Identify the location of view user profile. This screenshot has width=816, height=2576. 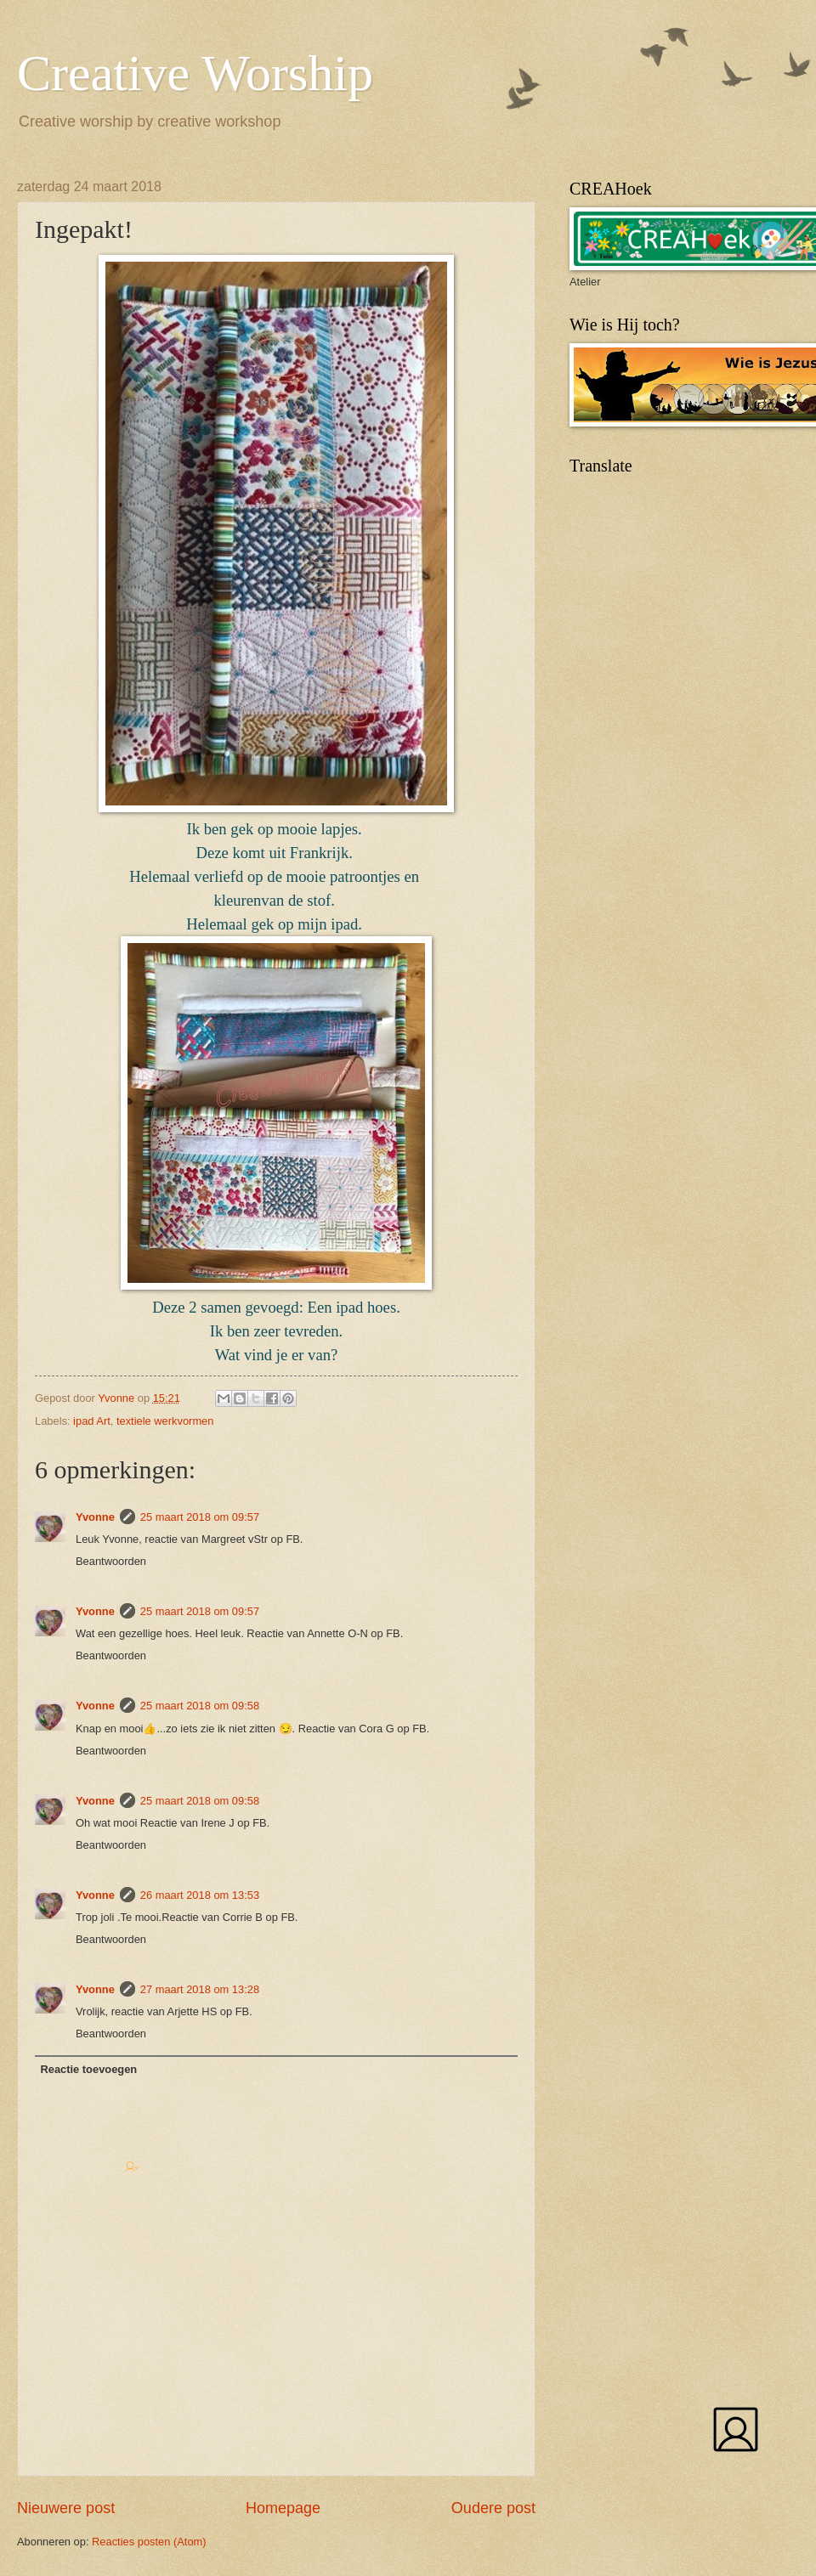
(735, 2429).